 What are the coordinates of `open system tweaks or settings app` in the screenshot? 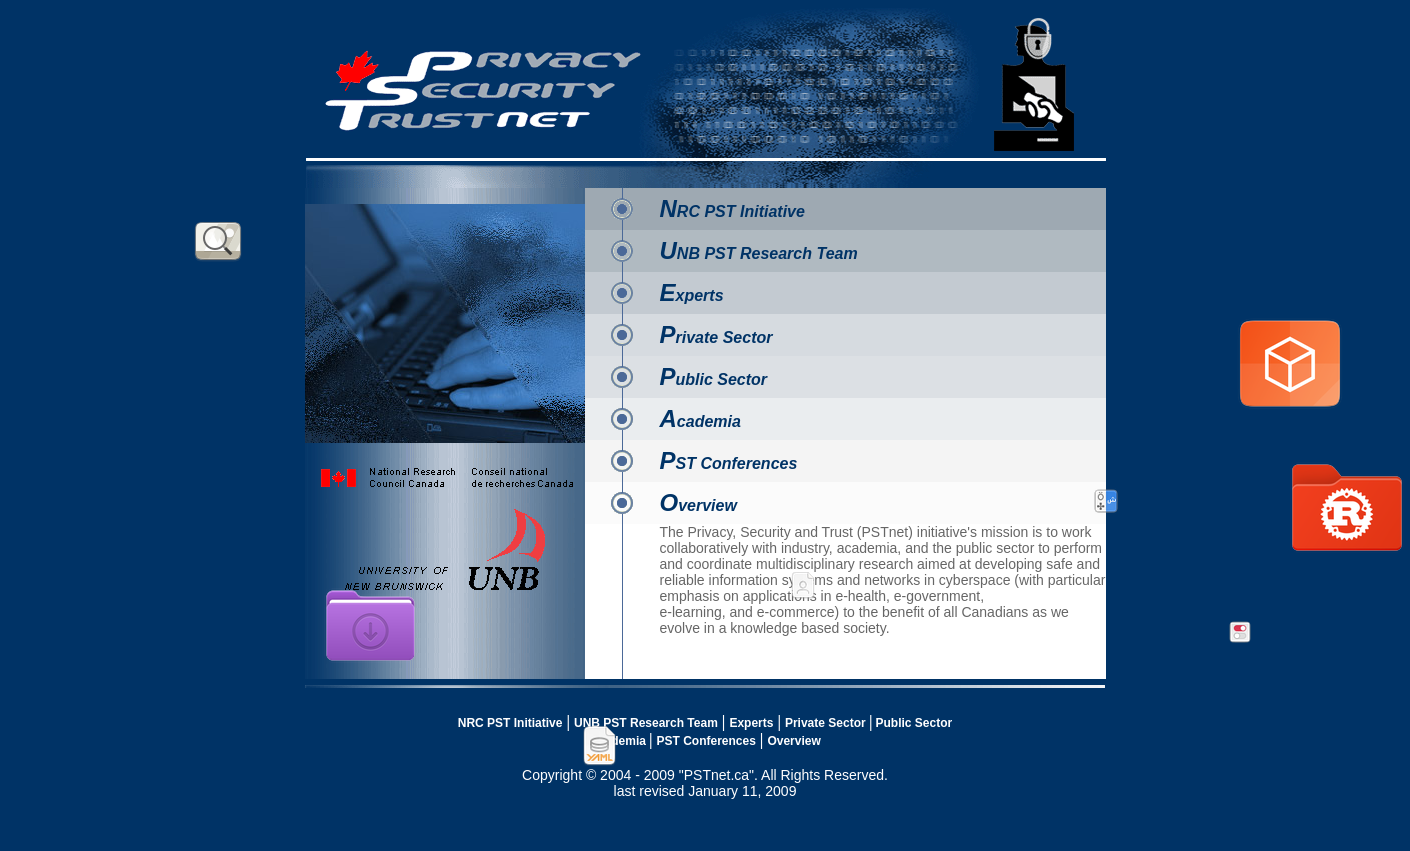 It's located at (1240, 632).